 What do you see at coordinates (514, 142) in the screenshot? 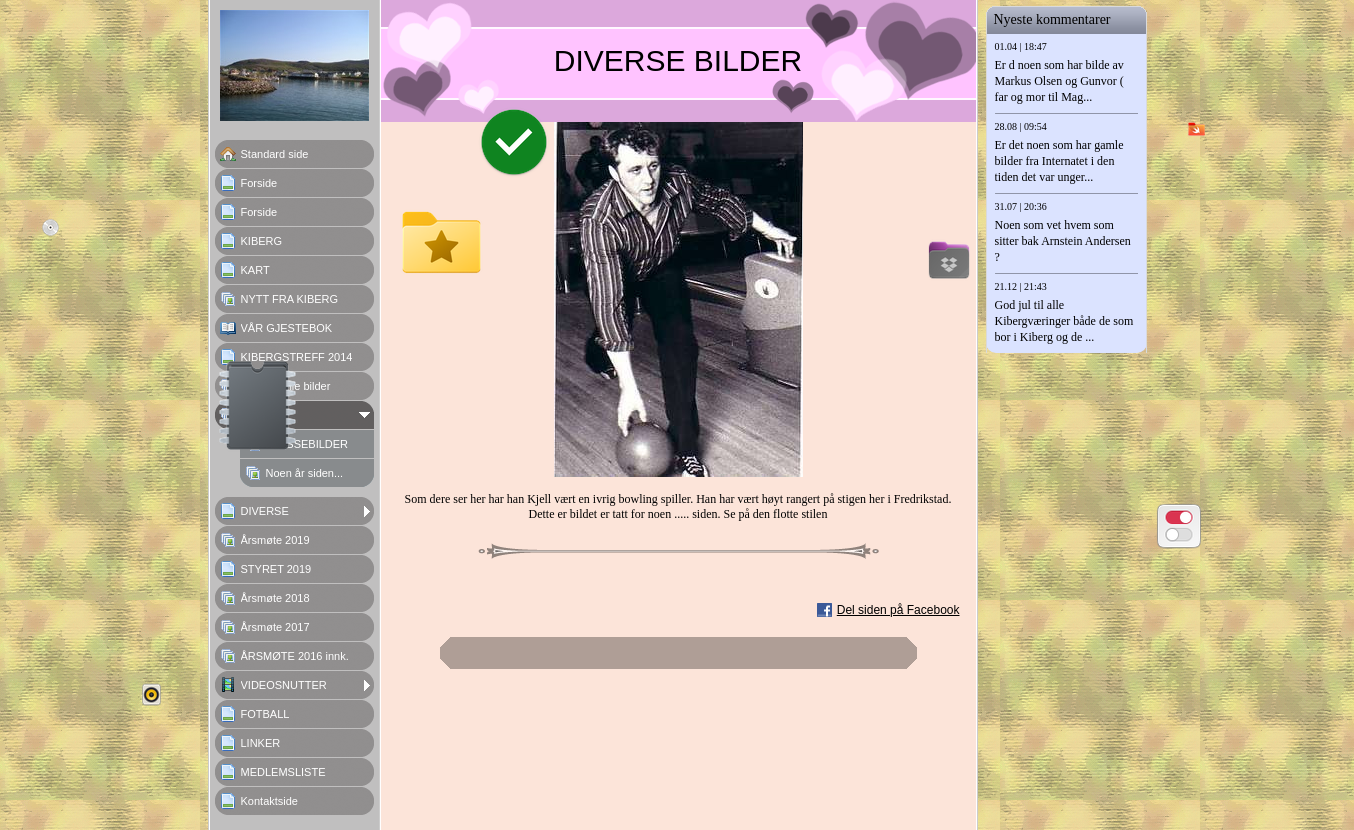
I see `mark item as complete or approved` at bounding box center [514, 142].